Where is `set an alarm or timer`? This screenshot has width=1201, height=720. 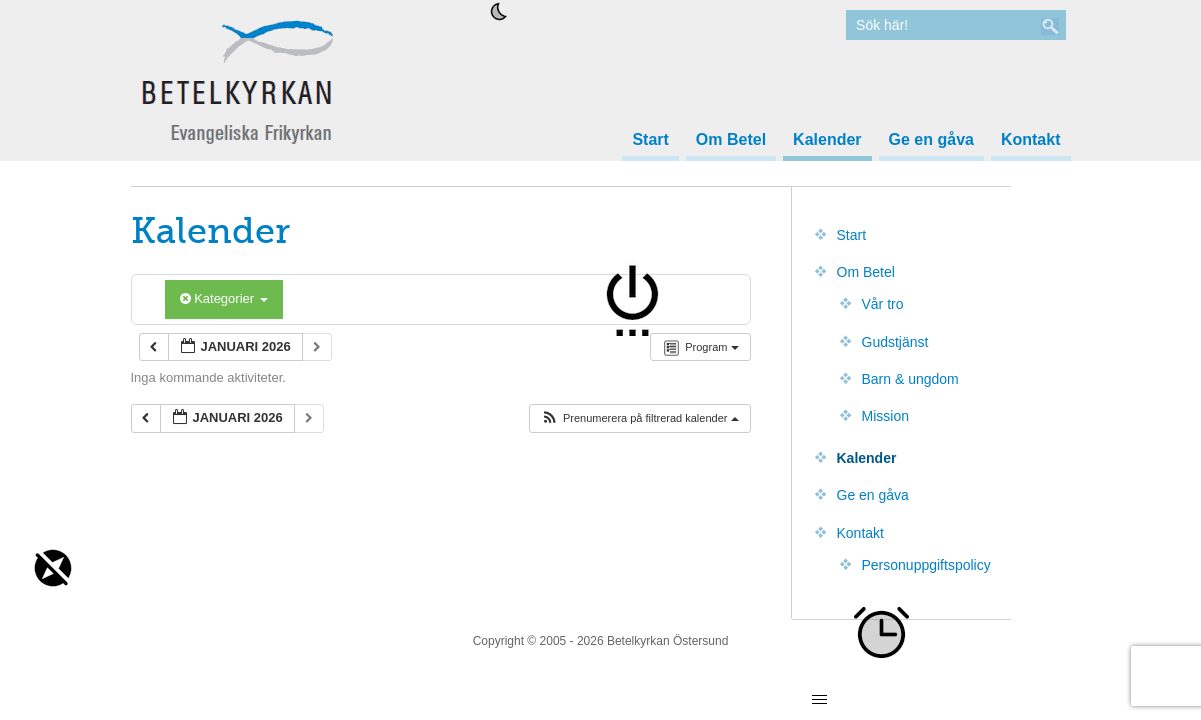 set an alarm or timer is located at coordinates (881, 632).